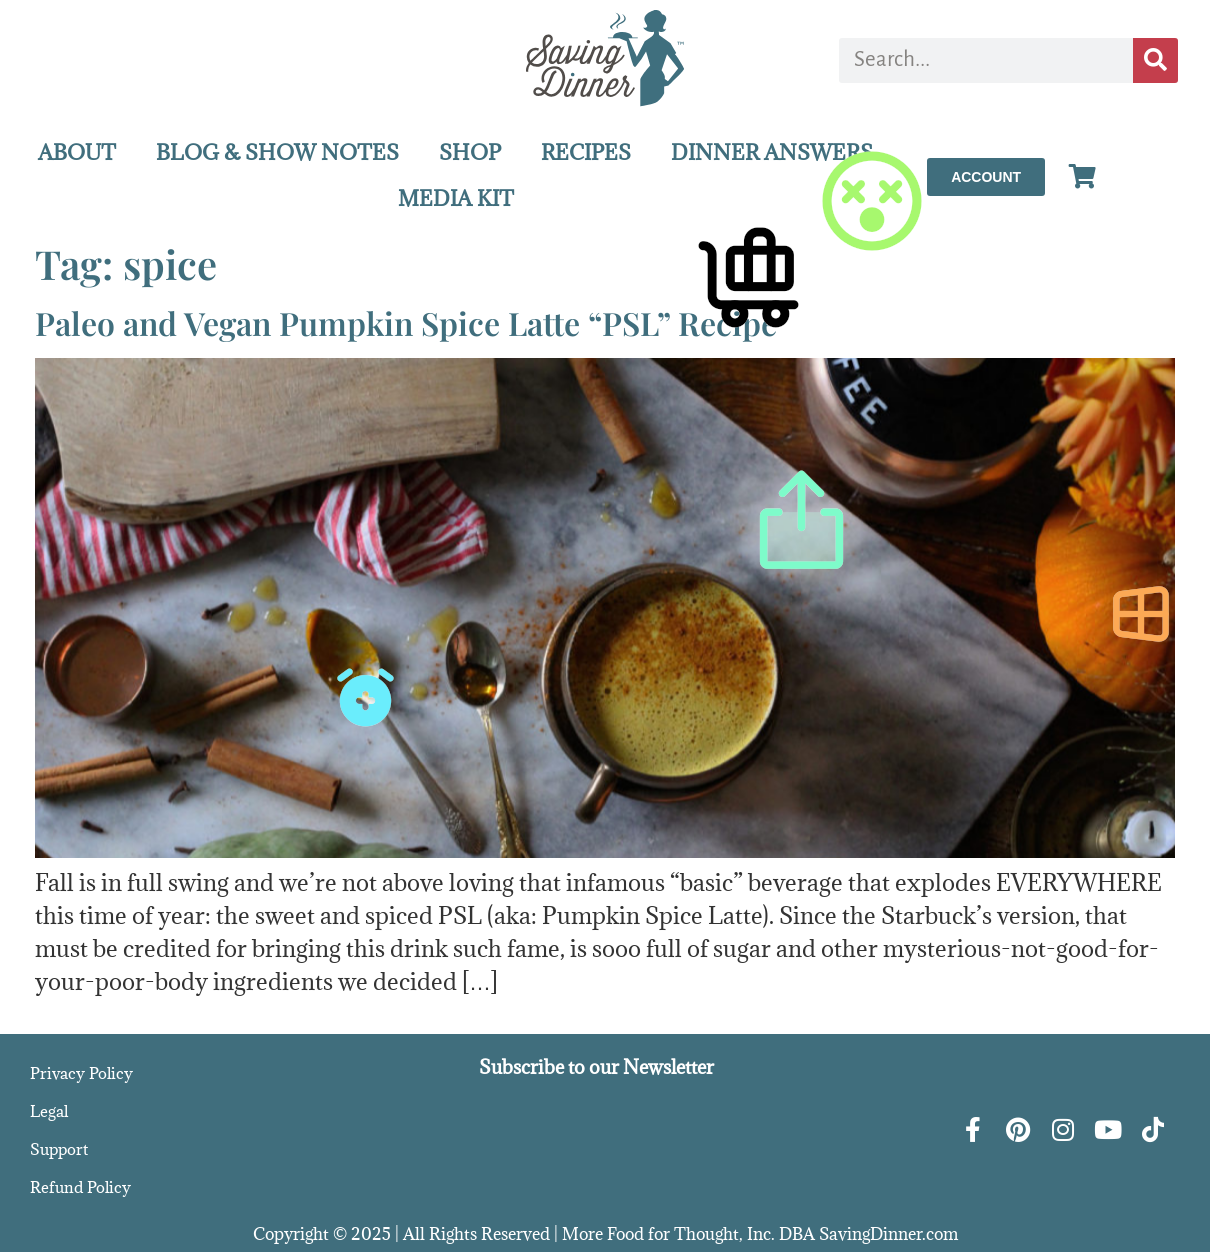 This screenshot has height=1252, width=1210. I want to click on open windows settings or system options, so click(1141, 614).